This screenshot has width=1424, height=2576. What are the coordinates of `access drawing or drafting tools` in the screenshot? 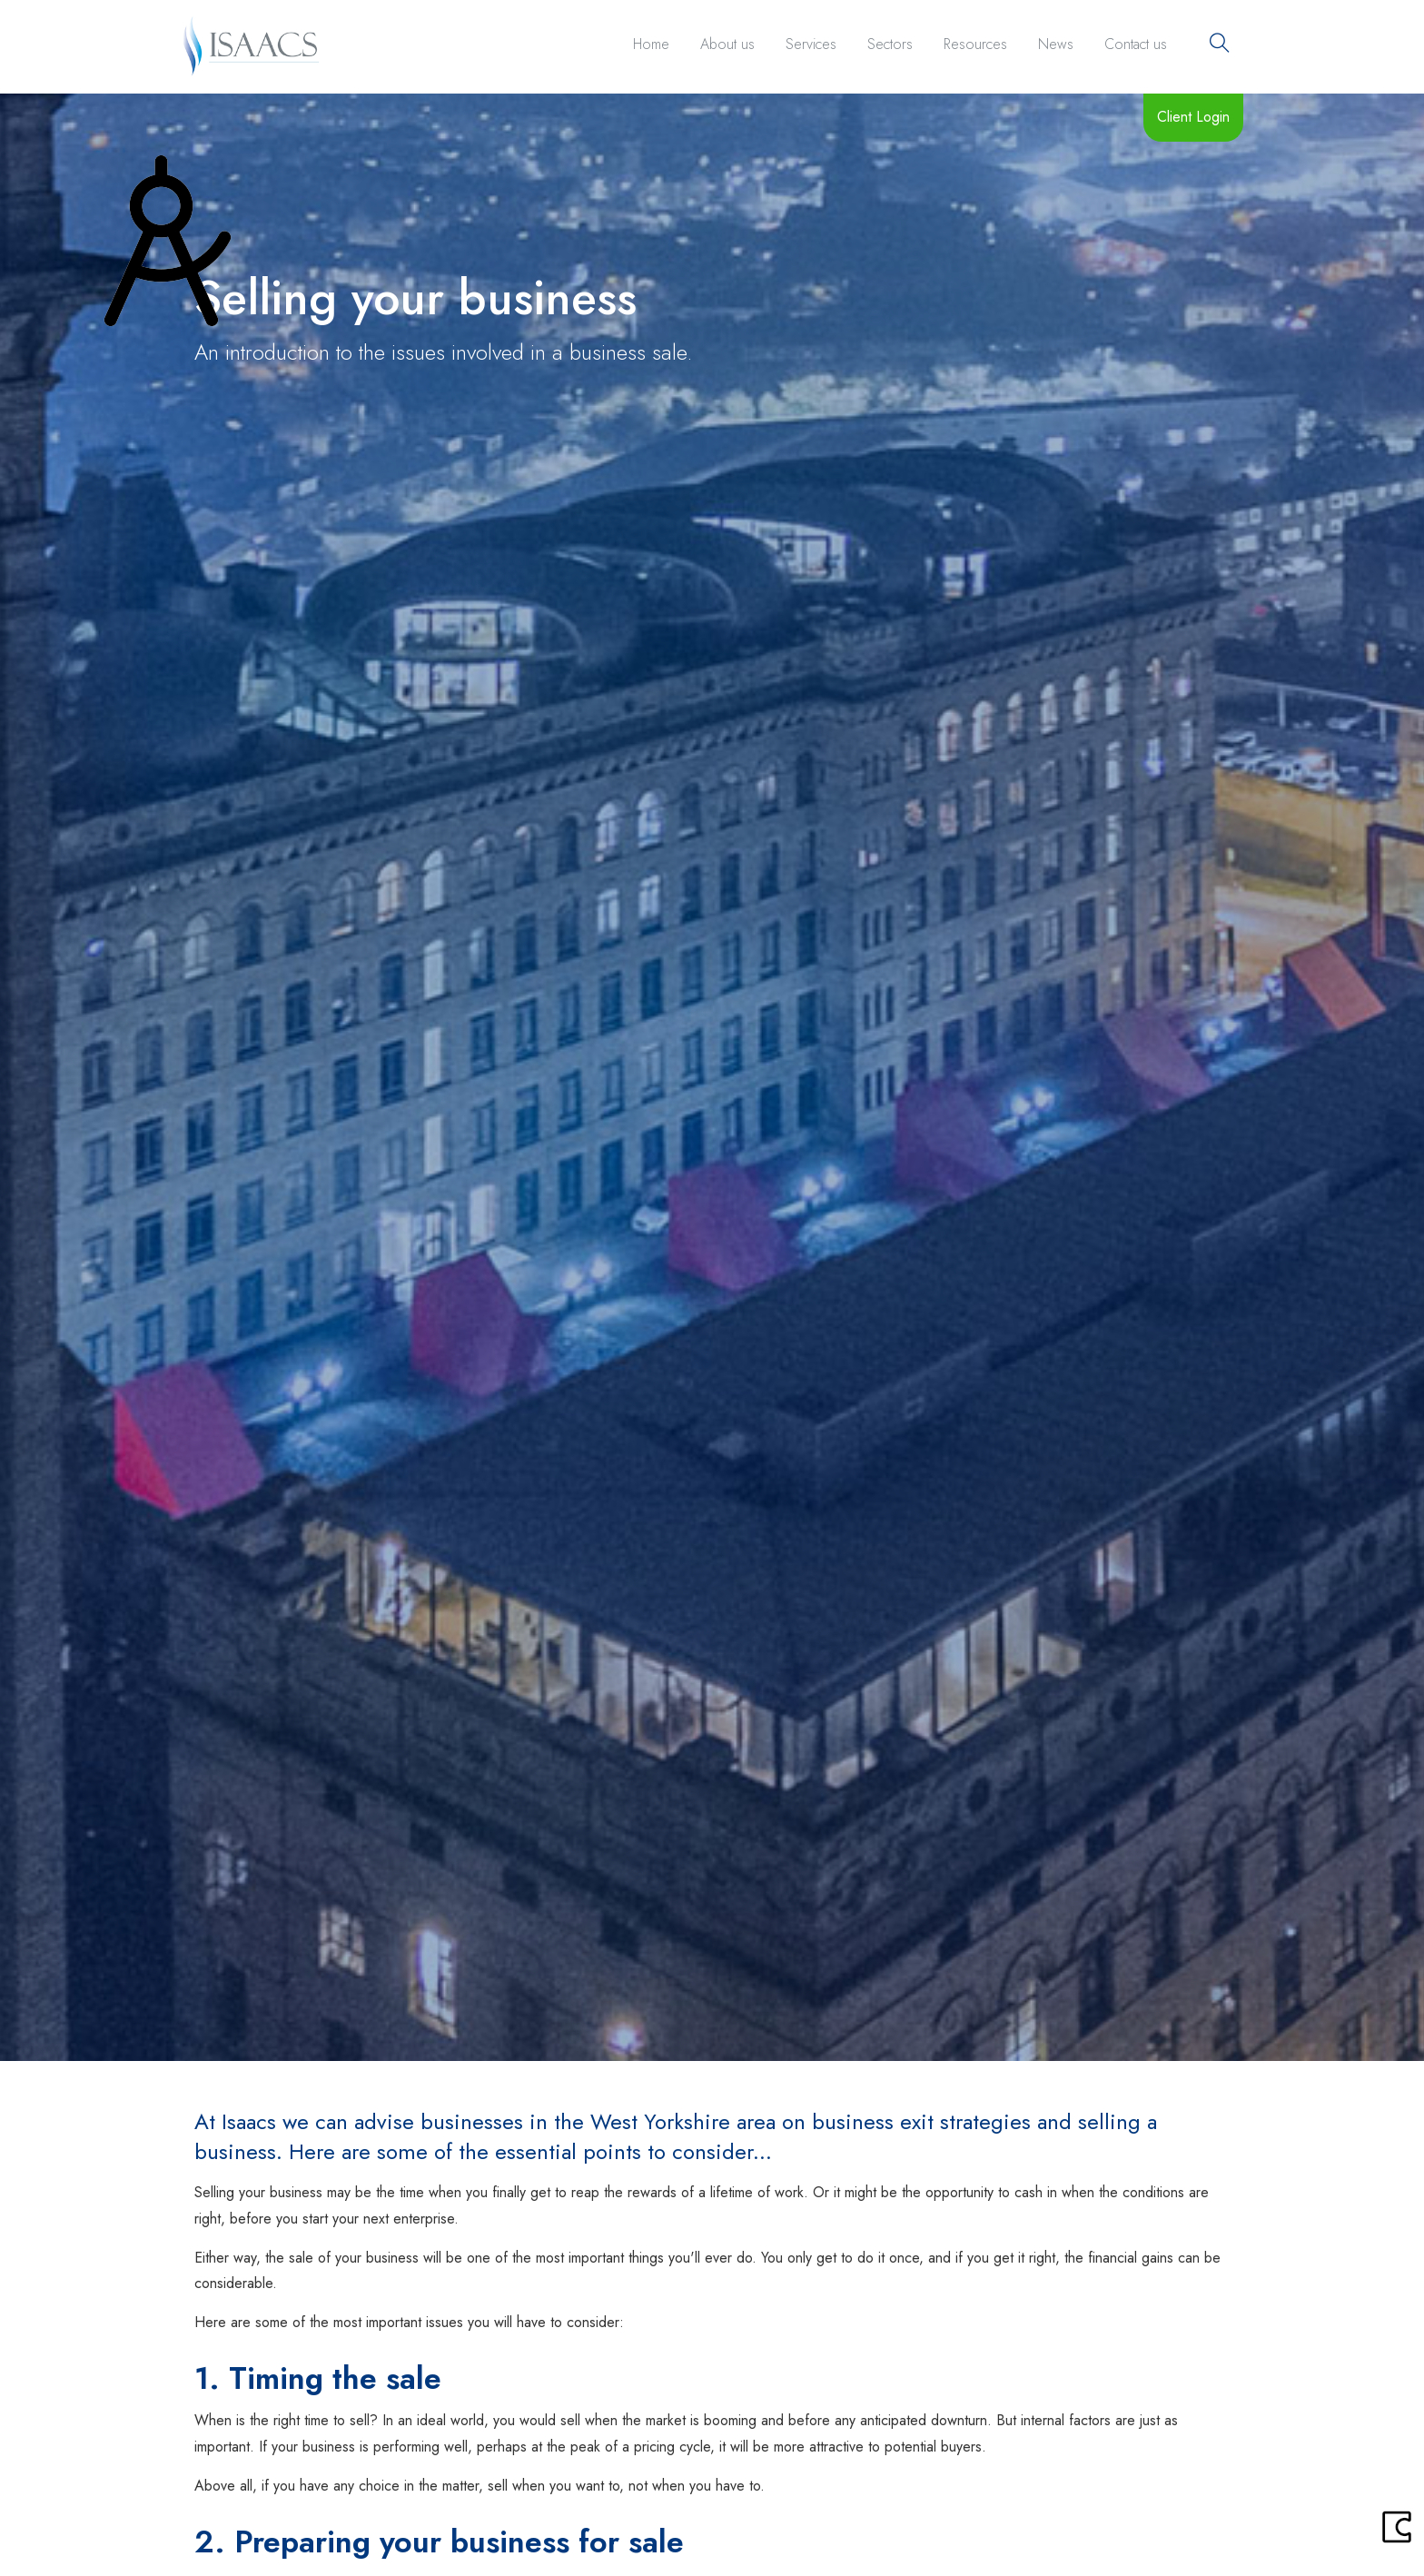 It's located at (161, 243).